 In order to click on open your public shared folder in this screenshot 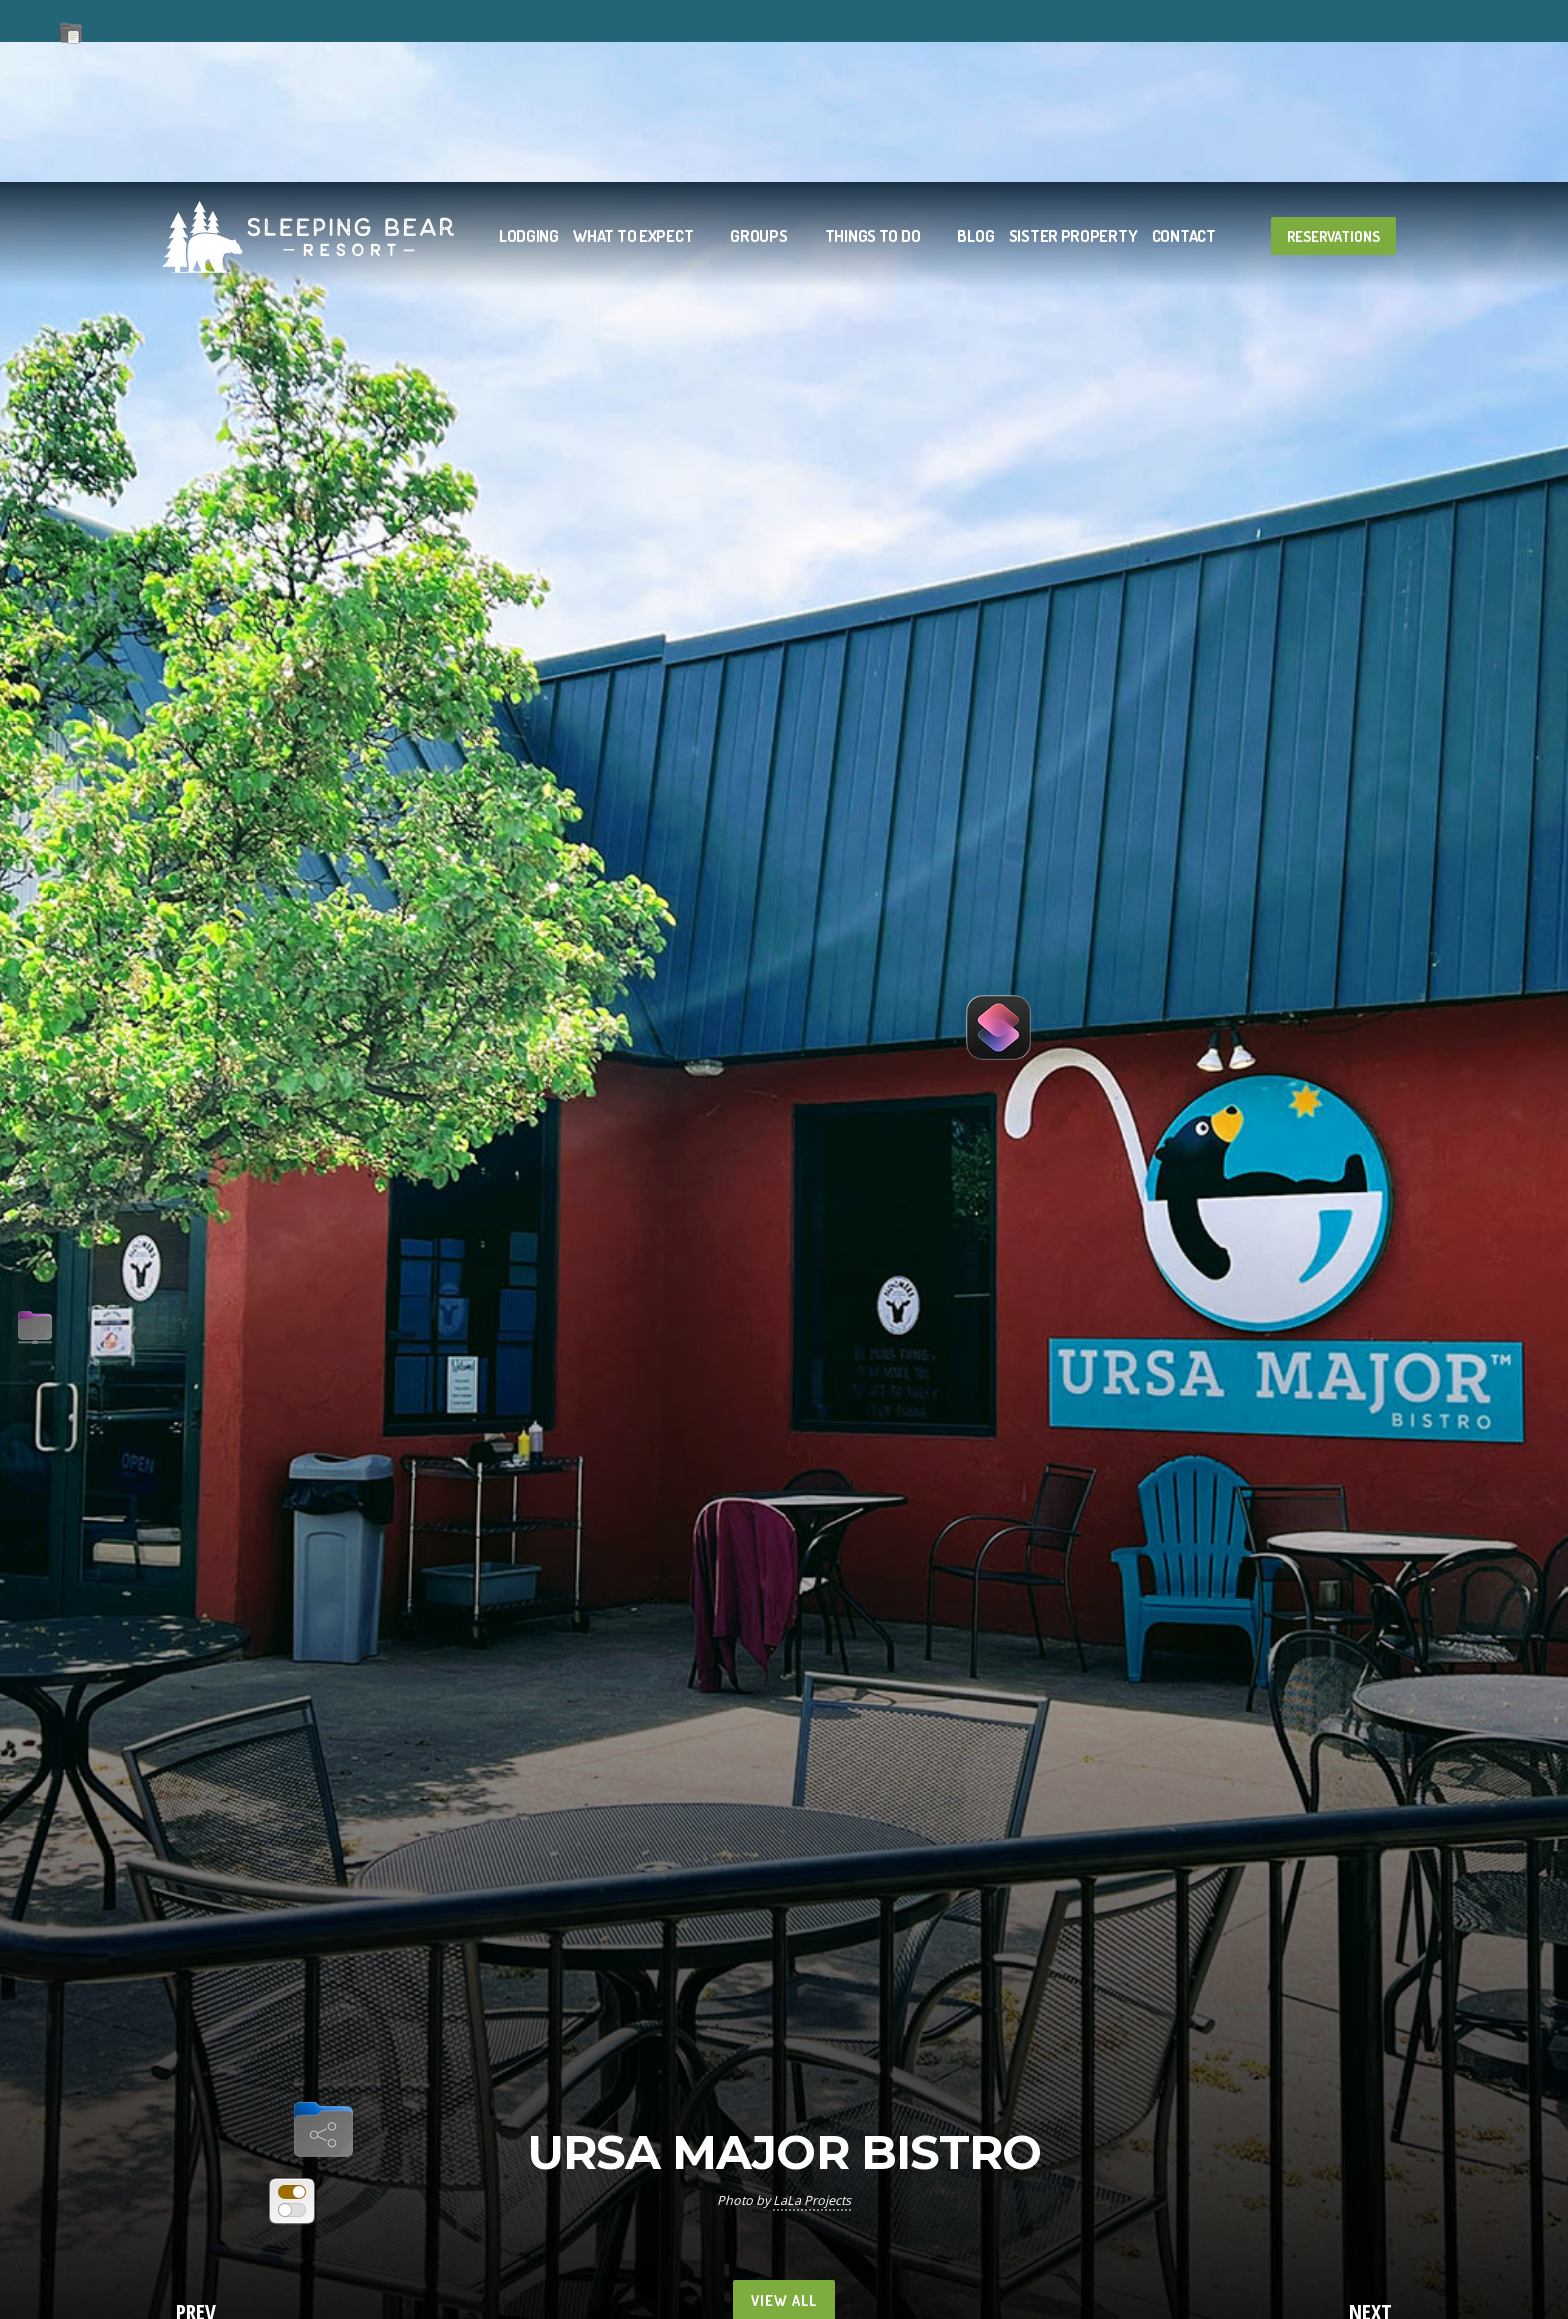, I will do `click(323, 2129)`.